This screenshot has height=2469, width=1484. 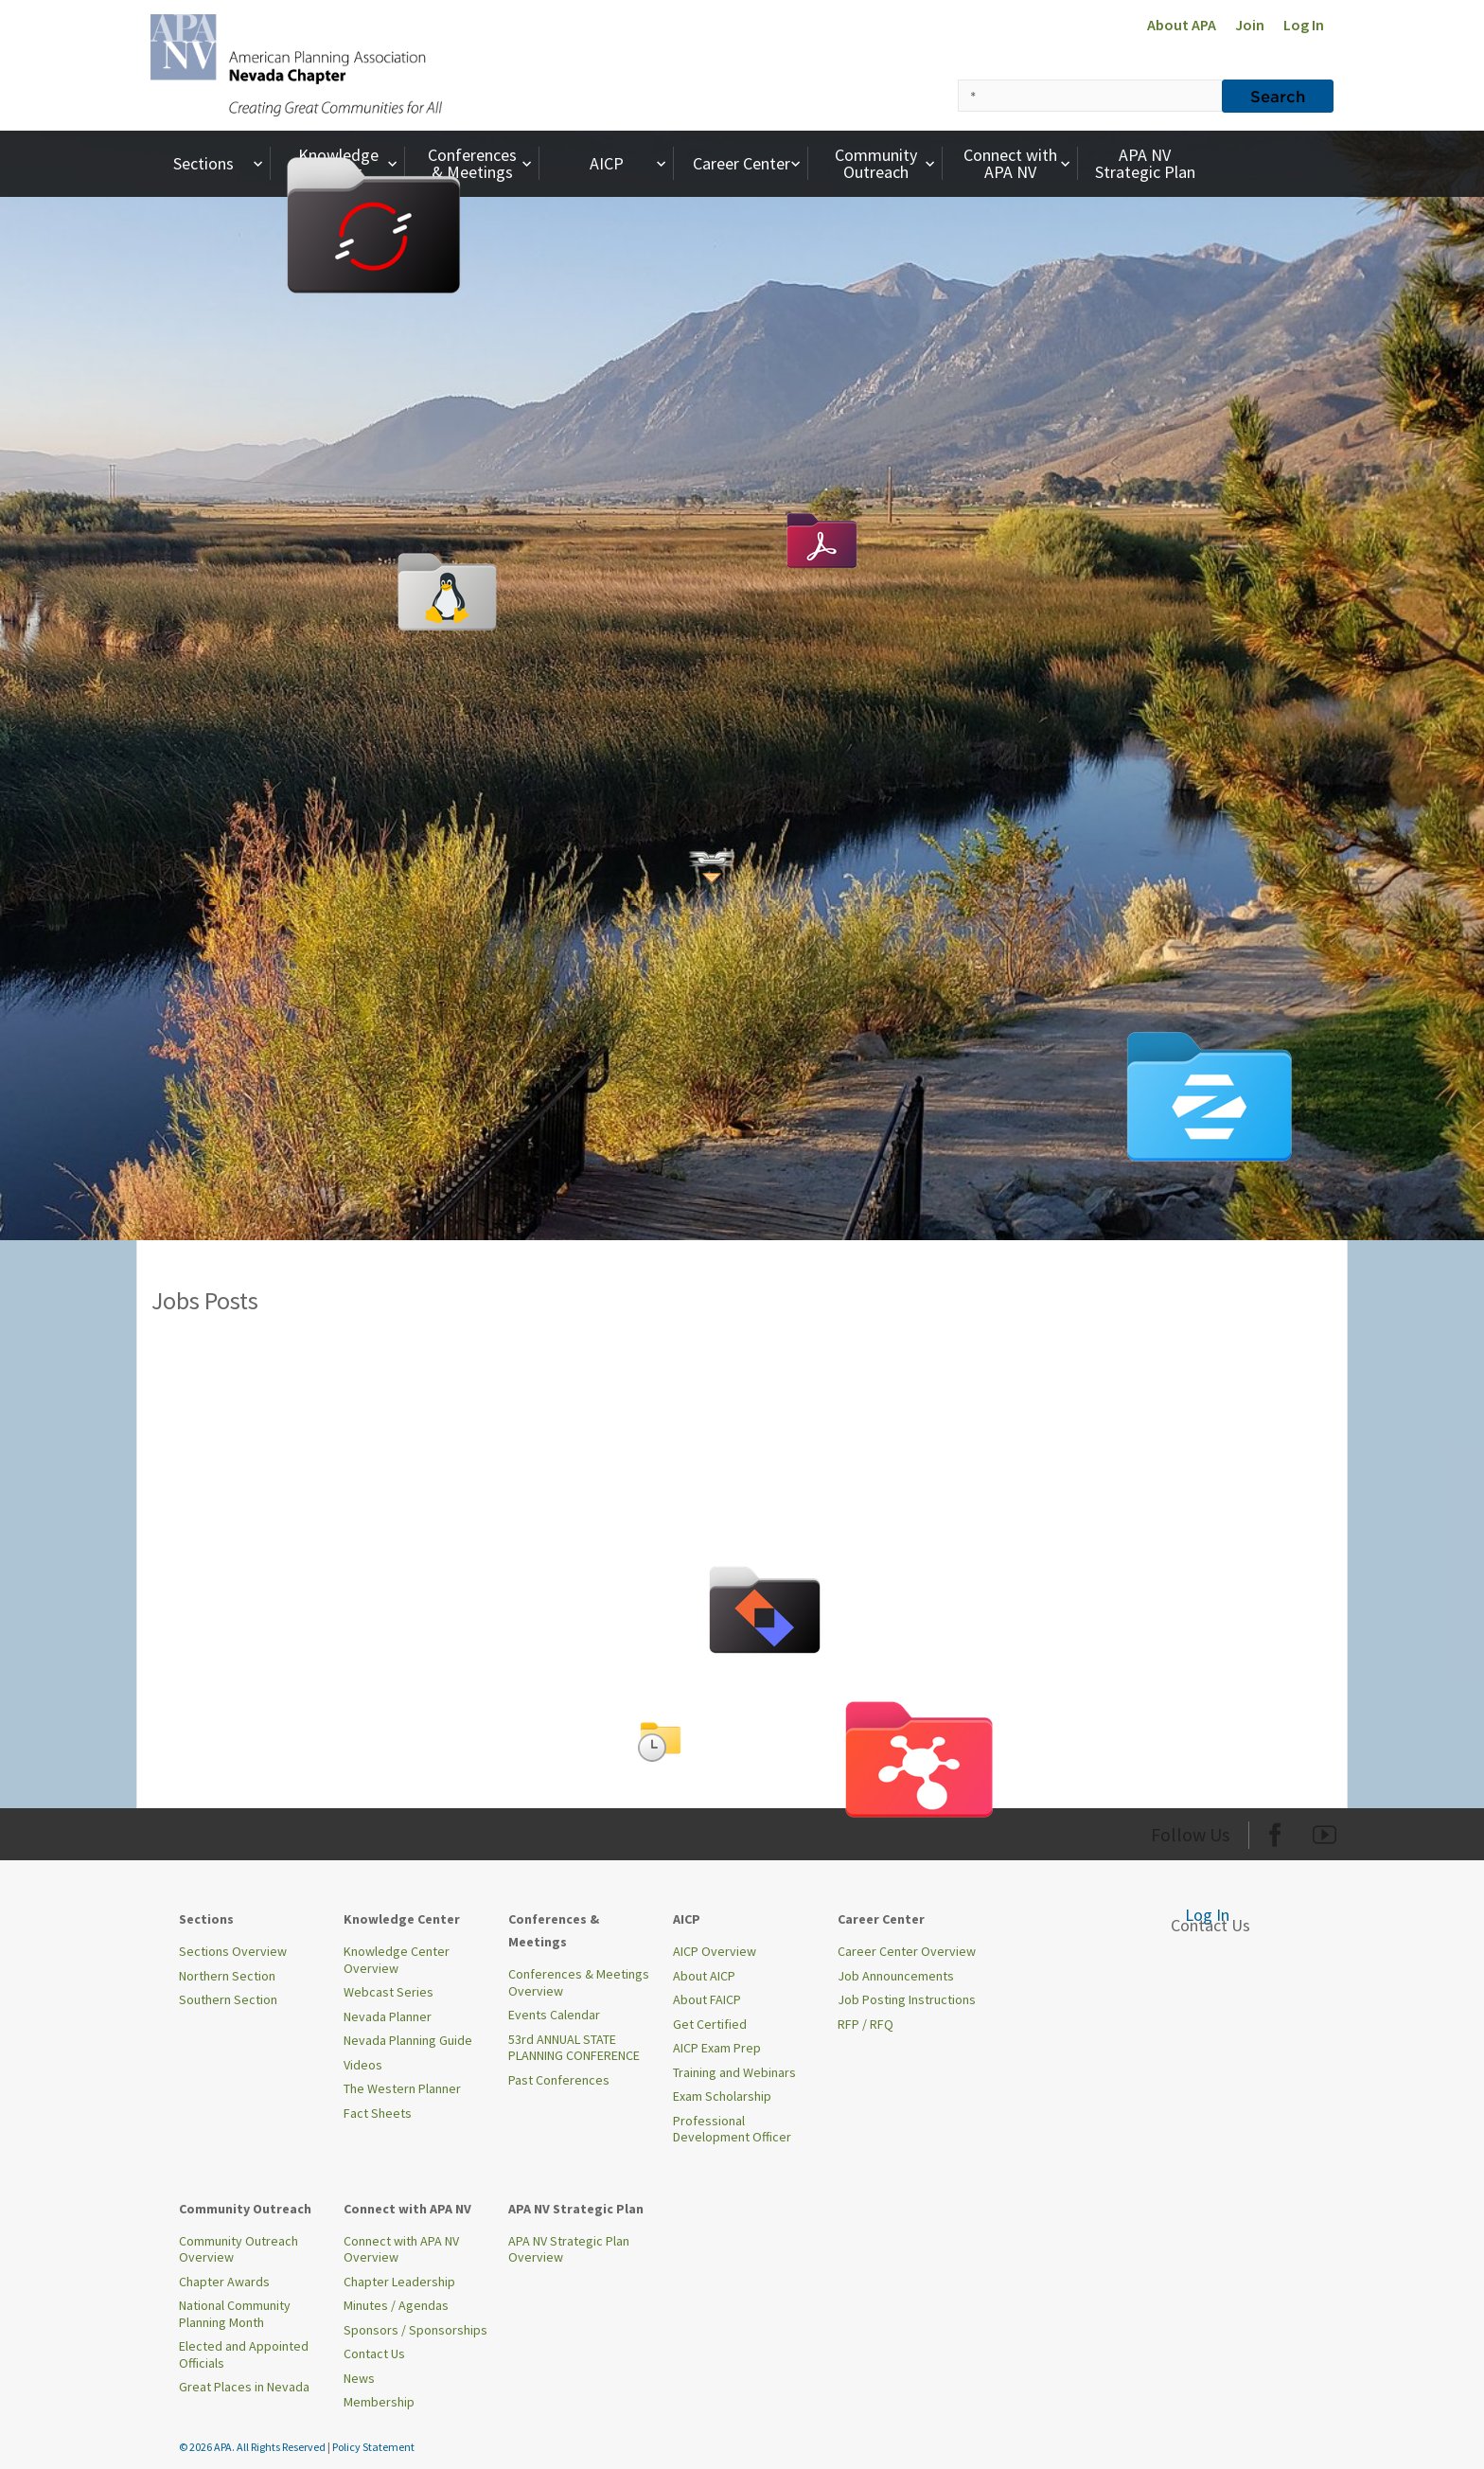 What do you see at coordinates (447, 595) in the screenshot?
I see `open linux files folder` at bounding box center [447, 595].